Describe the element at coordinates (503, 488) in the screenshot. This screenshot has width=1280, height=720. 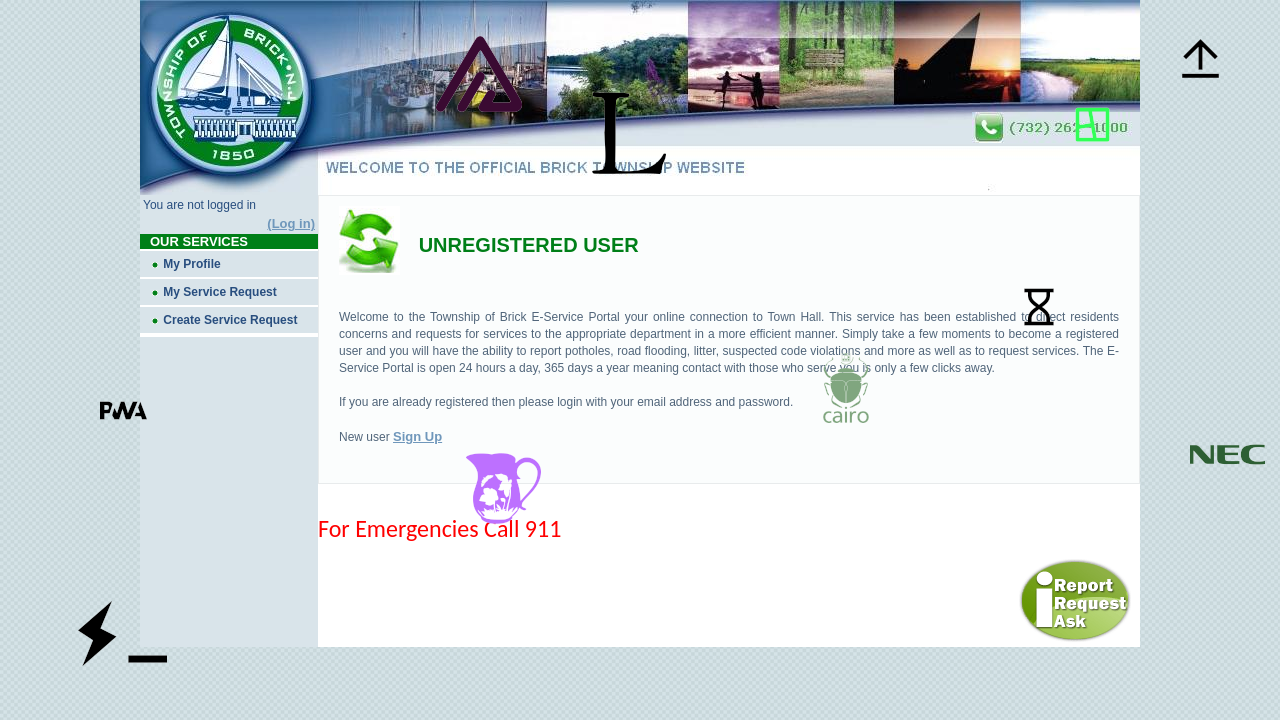
I see `charles web debugging proxy application` at that location.